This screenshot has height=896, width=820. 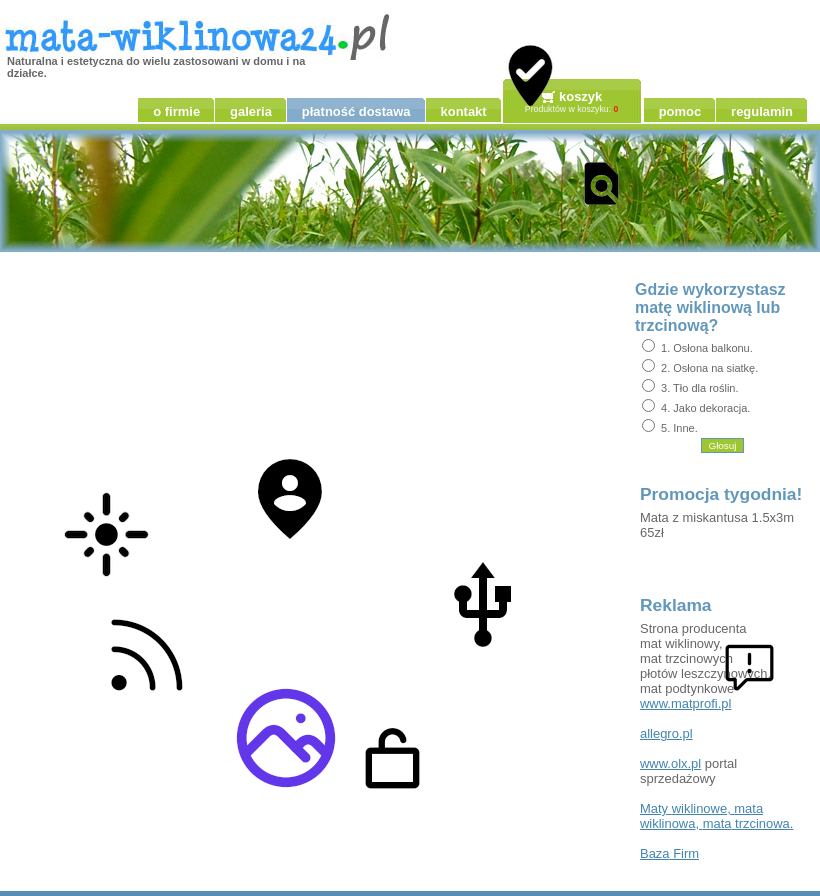 What do you see at coordinates (144, 656) in the screenshot?
I see `subscribe to RSS feed` at bounding box center [144, 656].